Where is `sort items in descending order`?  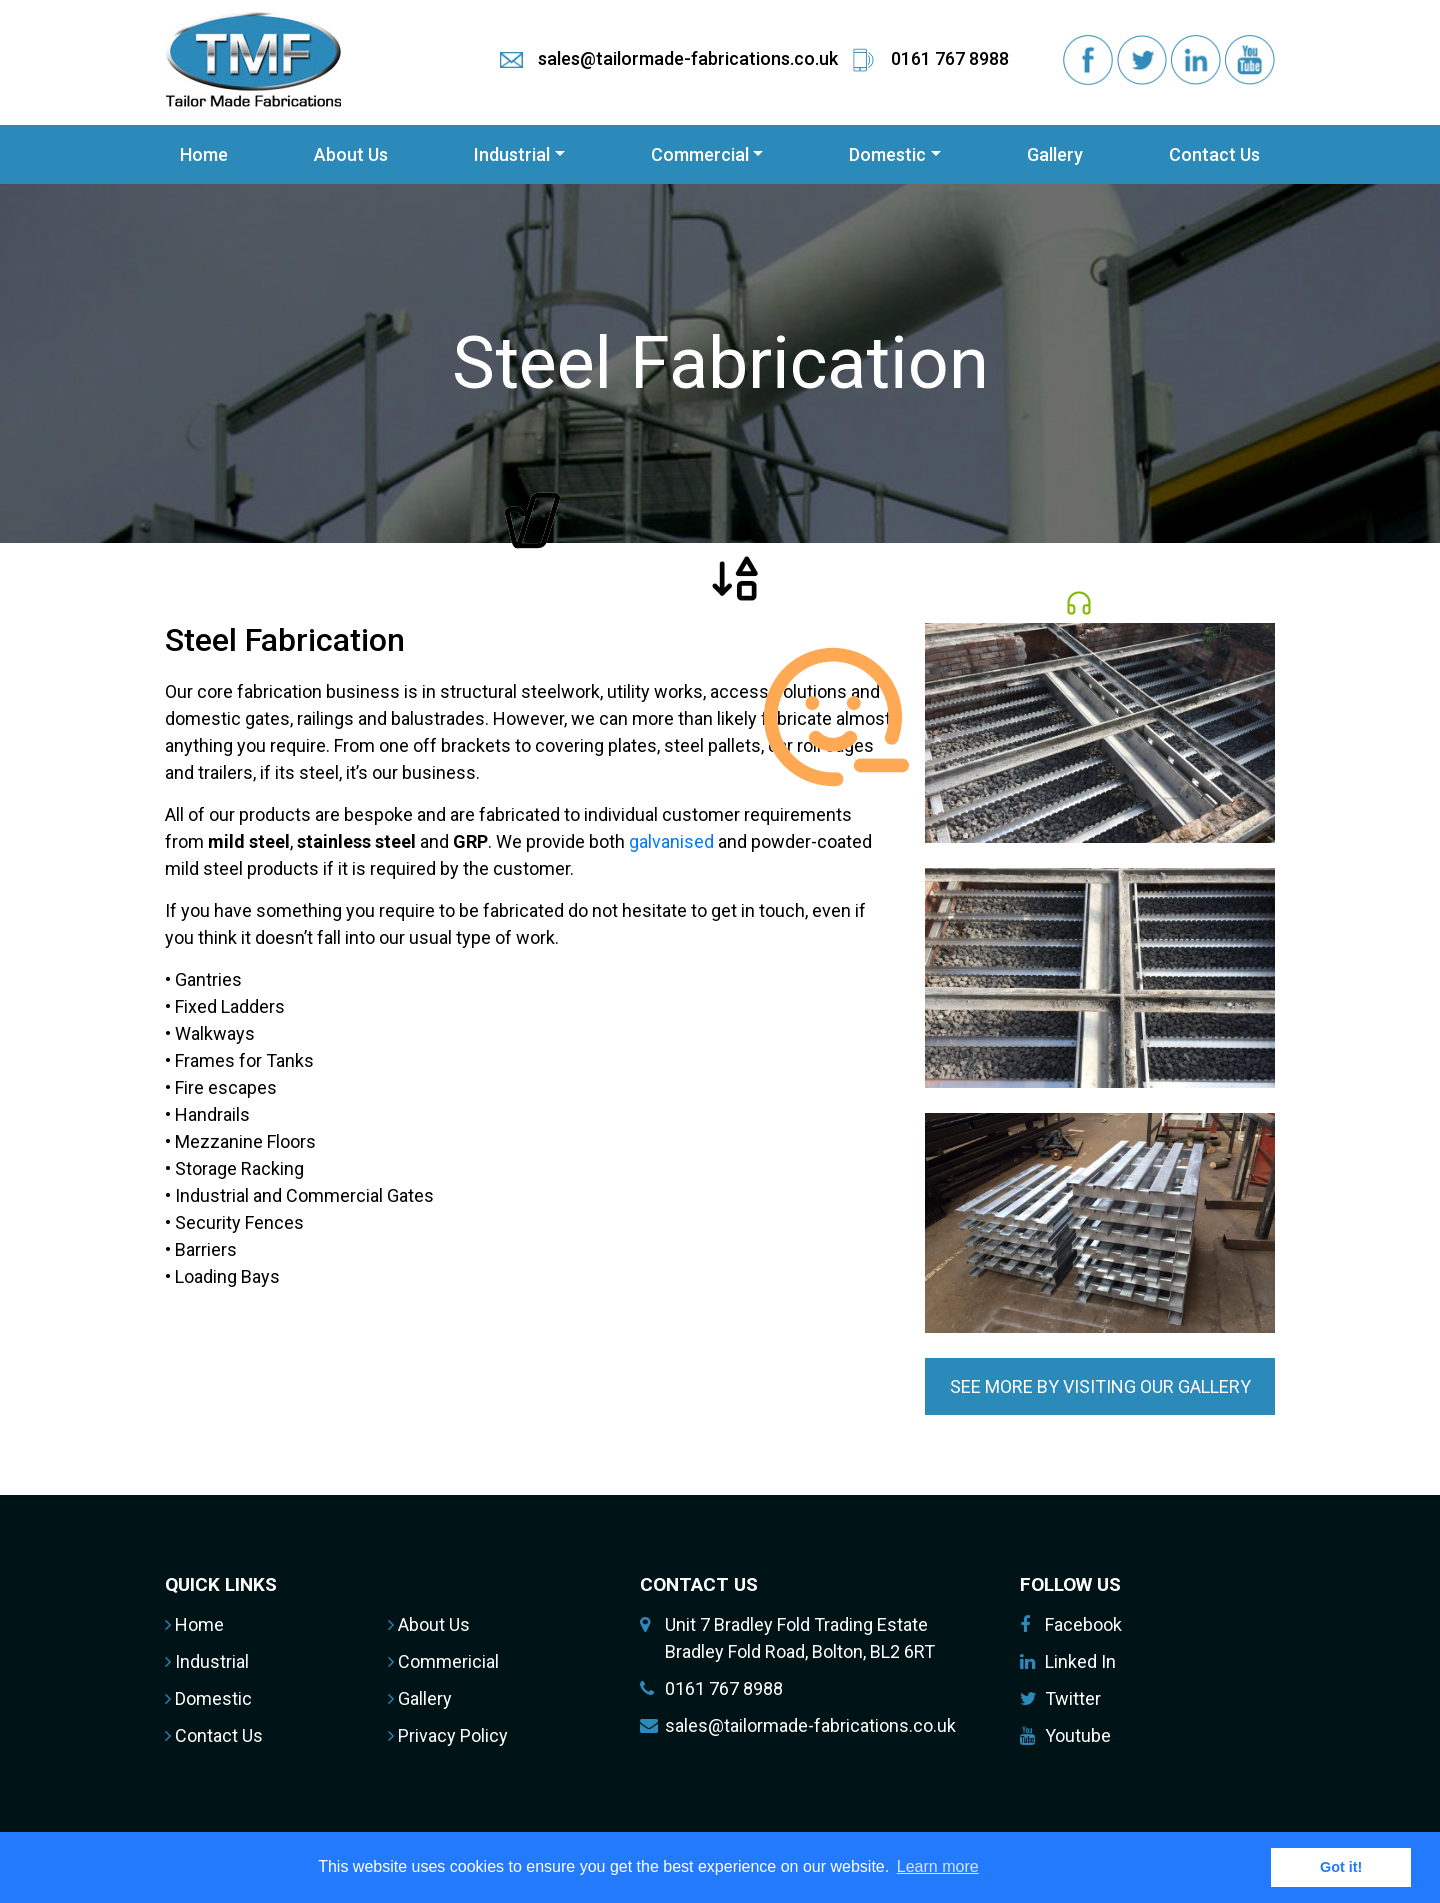
sort items in descending order is located at coordinates (734, 578).